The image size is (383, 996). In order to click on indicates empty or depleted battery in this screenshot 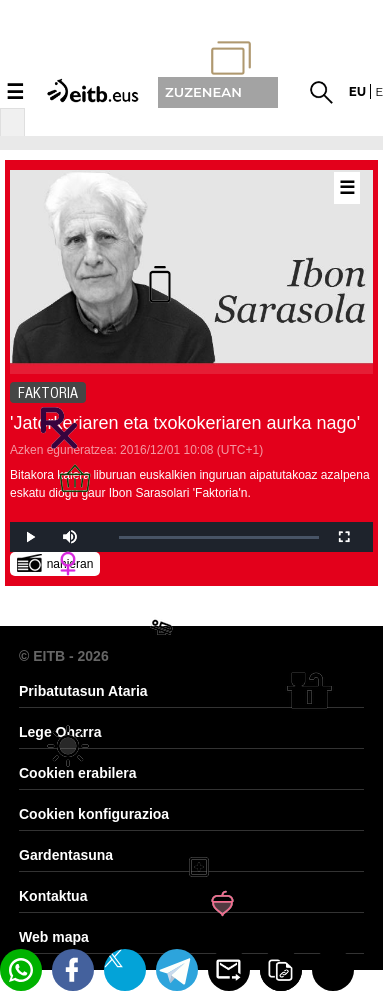, I will do `click(160, 285)`.